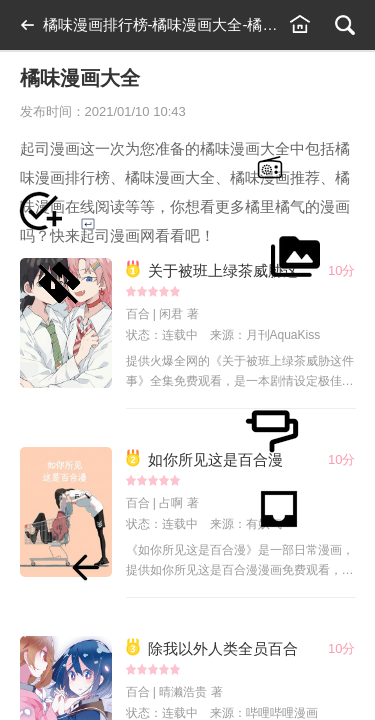 The height and width of the screenshot is (720, 375). I want to click on press enter or return key, so click(88, 224).